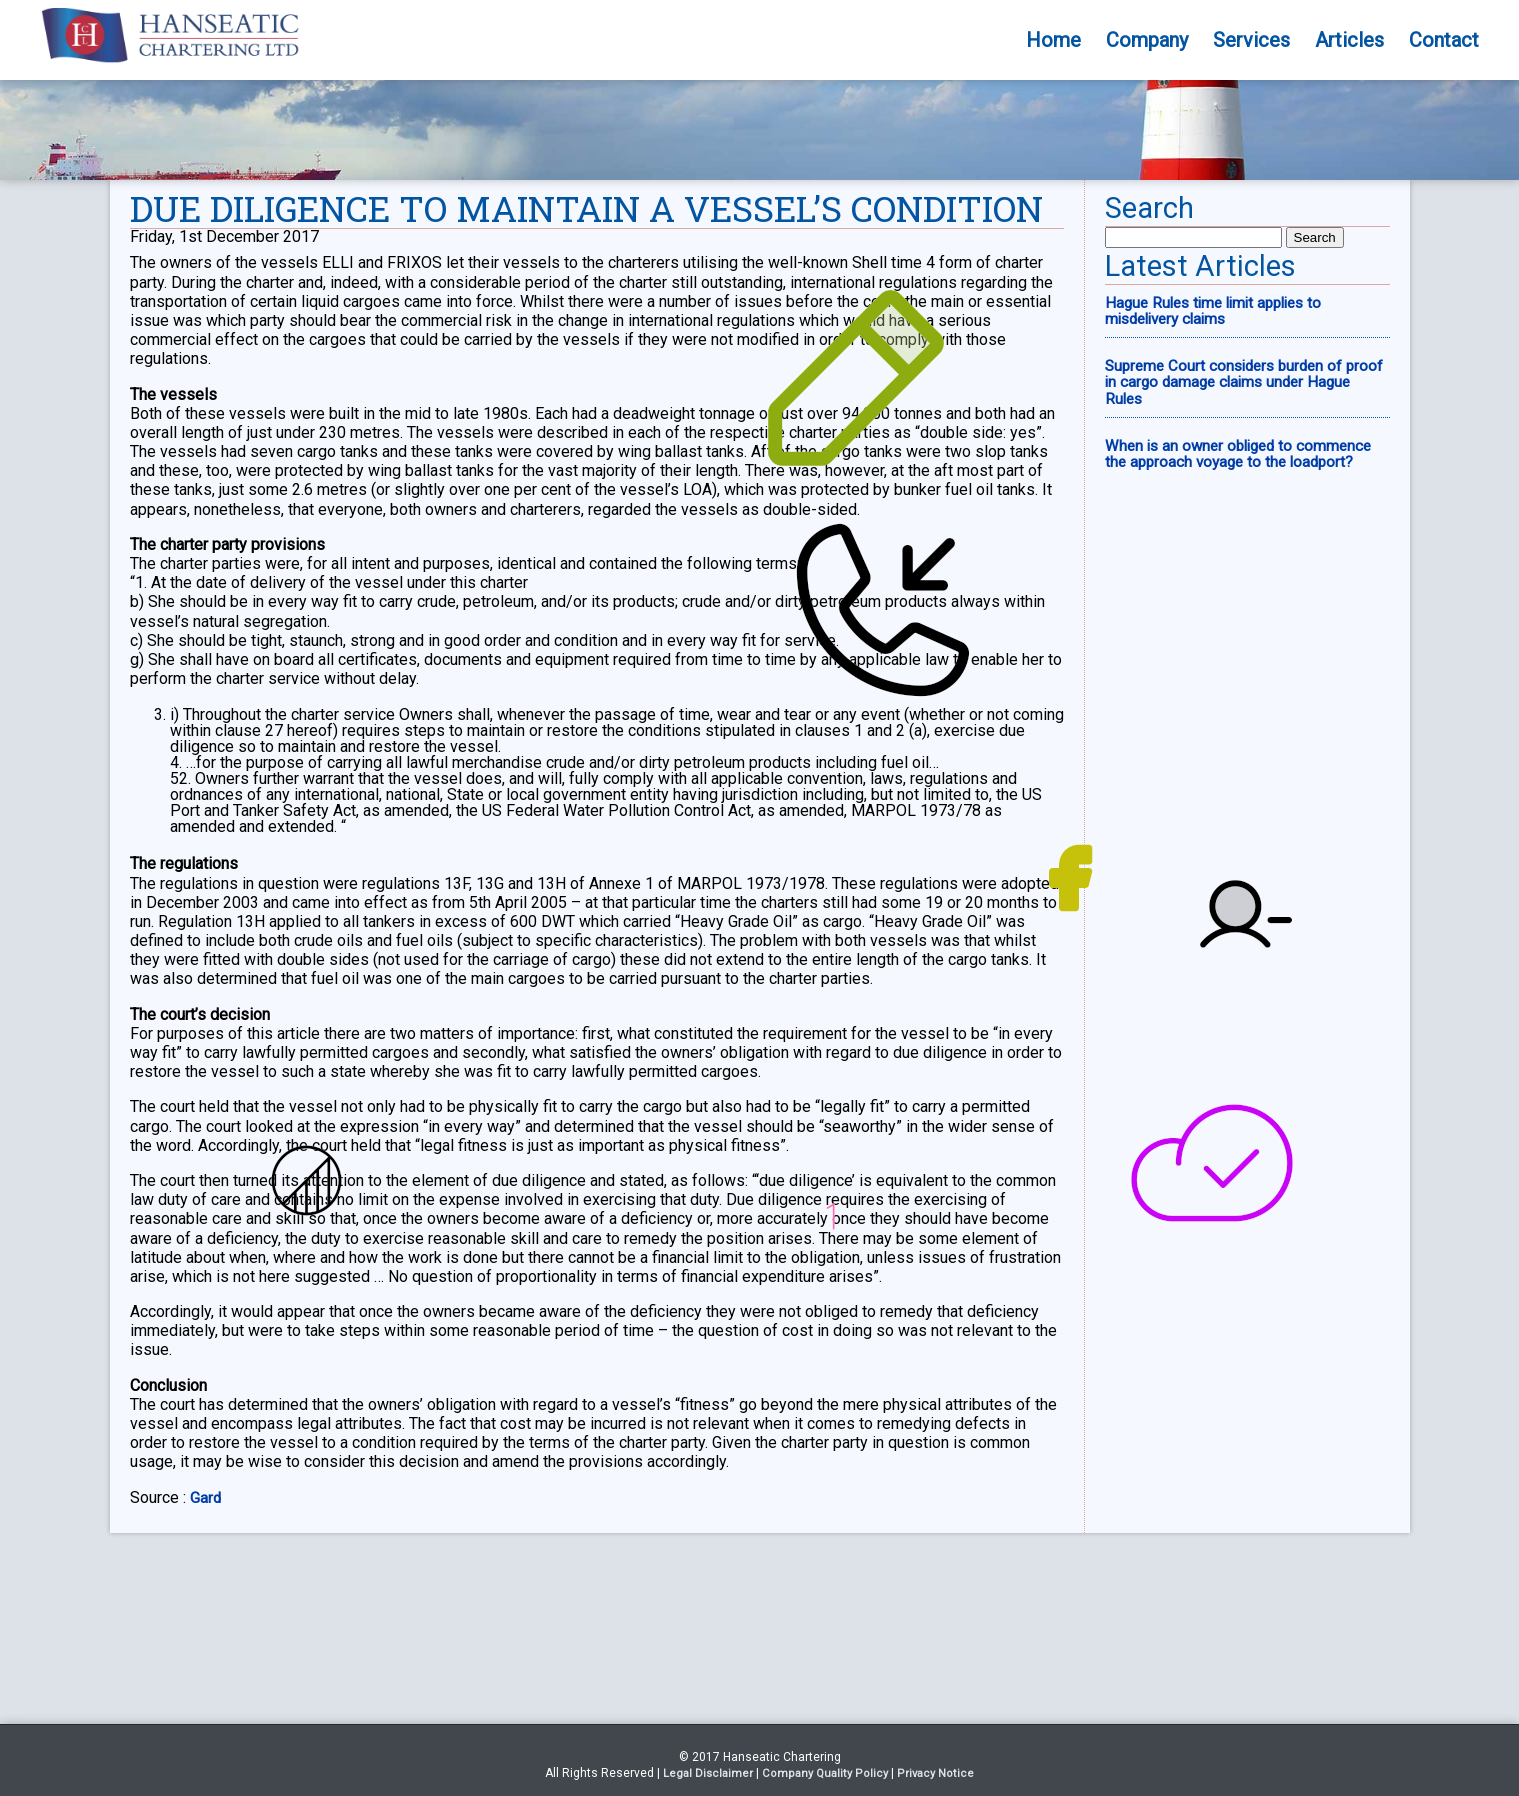  Describe the element at coordinates (1243, 917) in the screenshot. I see `remove a user or contact` at that location.